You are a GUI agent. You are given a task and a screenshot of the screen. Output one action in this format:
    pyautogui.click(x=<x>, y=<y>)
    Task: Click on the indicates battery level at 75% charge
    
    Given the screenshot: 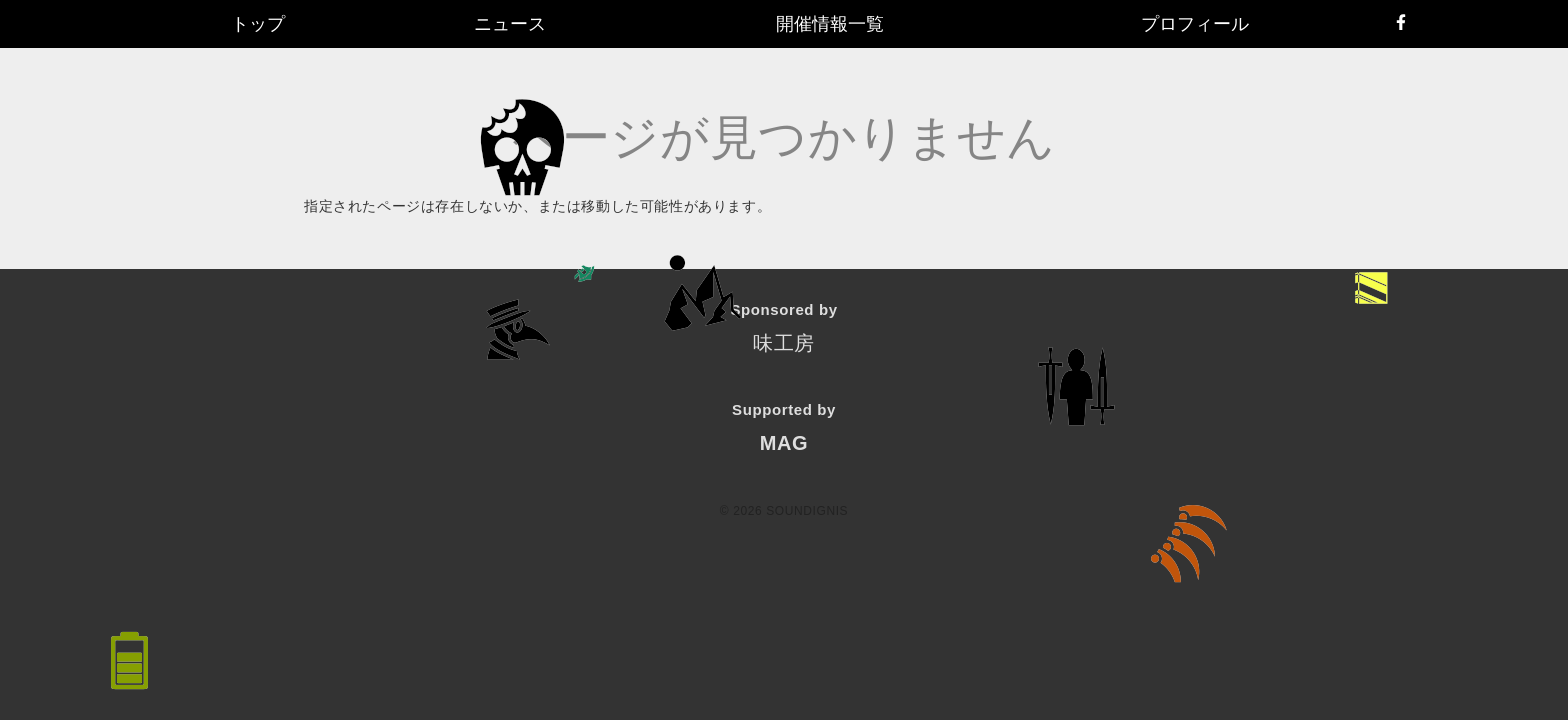 What is the action you would take?
    pyautogui.click(x=129, y=660)
    